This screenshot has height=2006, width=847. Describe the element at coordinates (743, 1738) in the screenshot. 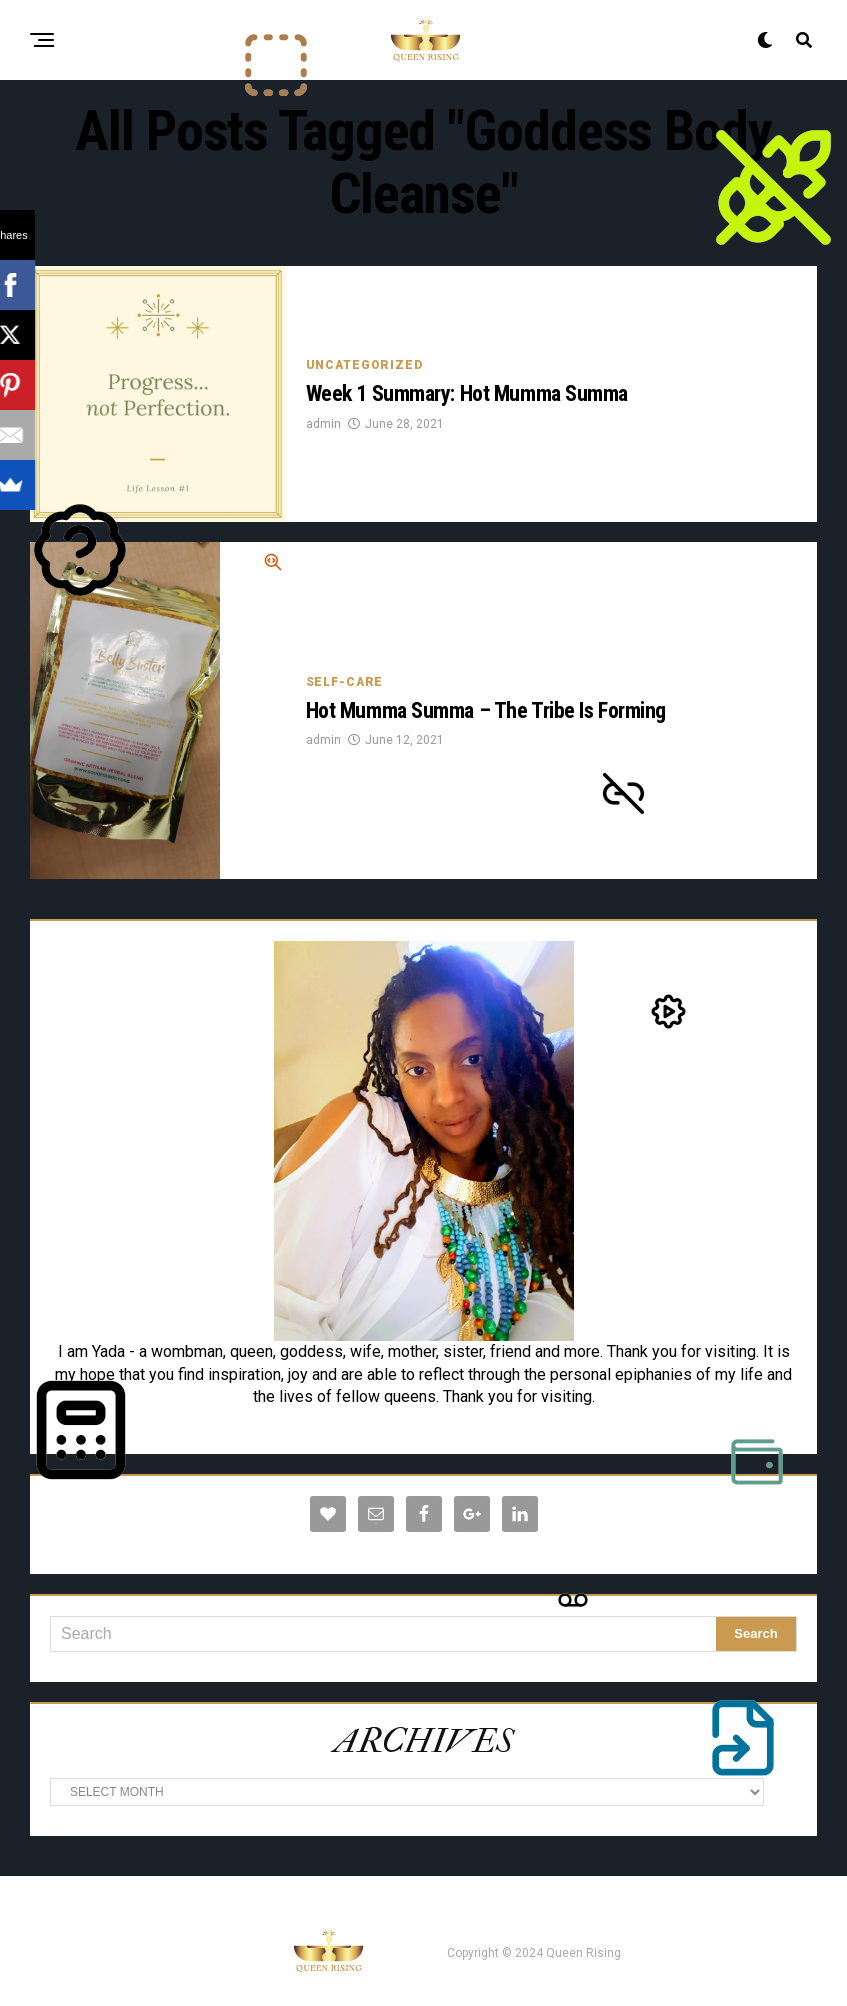

I see `create a symbolic link to this file` at that location.